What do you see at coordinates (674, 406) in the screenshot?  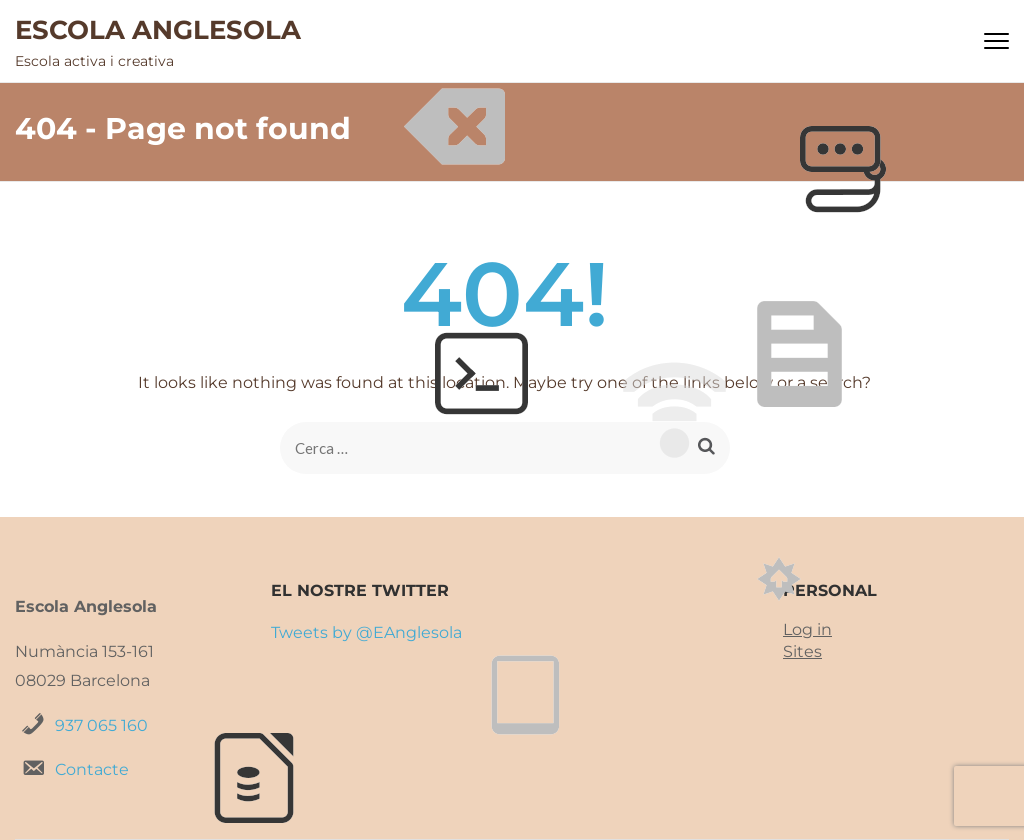 I see `indicates no wireless signal available` at bounding box center [674, 406].